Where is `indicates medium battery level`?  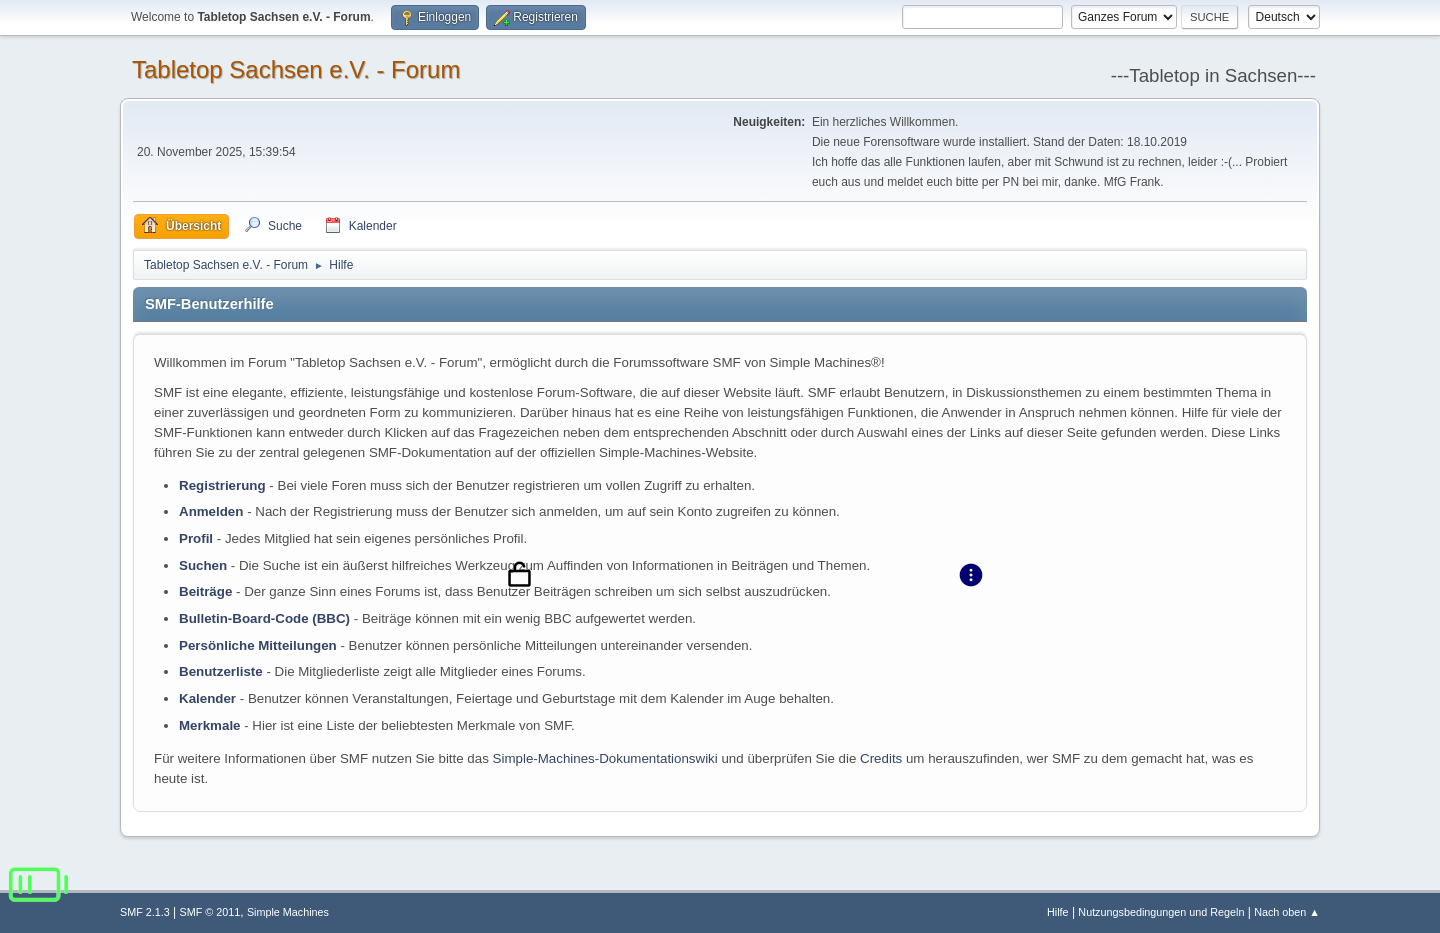 indicates medium battery level is located at coordinates (37, 884).